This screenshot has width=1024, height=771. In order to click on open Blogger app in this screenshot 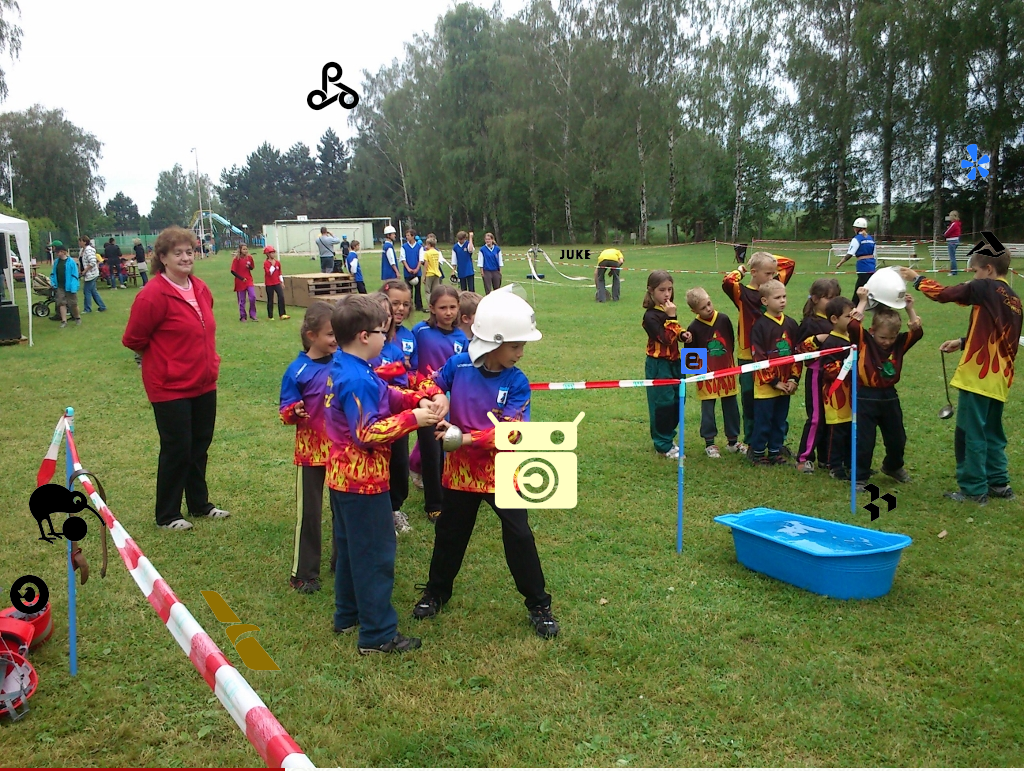, I will do `click(694, 361)`.